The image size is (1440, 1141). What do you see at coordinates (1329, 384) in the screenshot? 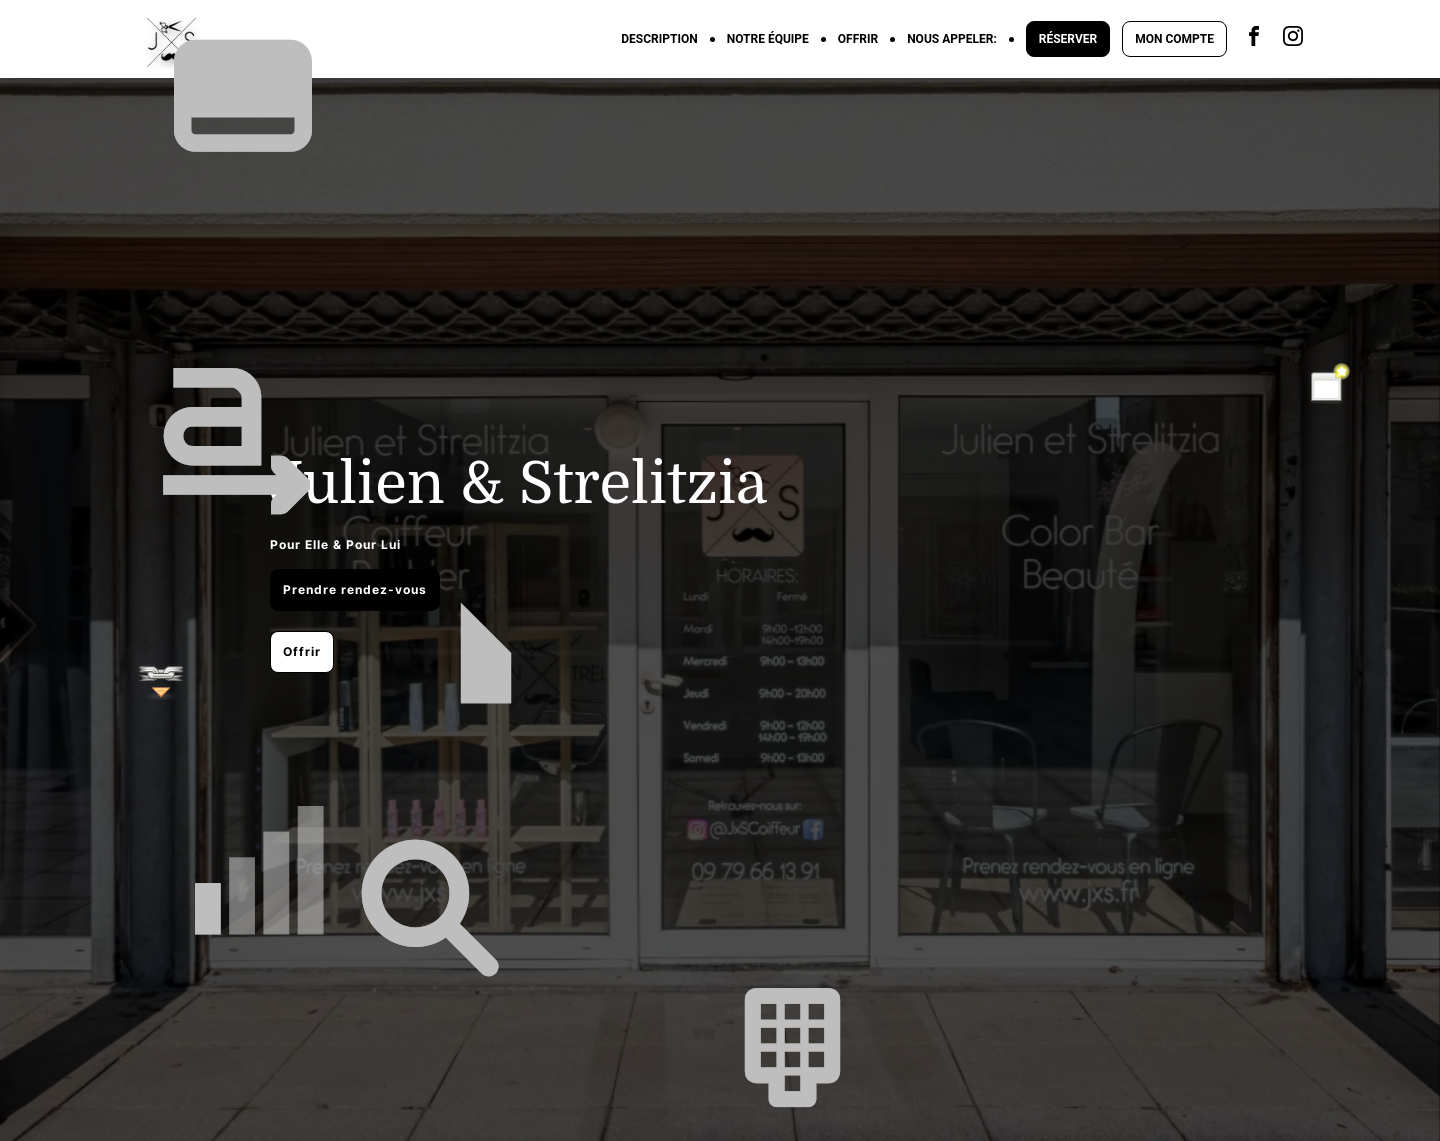
I see `open a new window` at bounding box center [1329, 384].